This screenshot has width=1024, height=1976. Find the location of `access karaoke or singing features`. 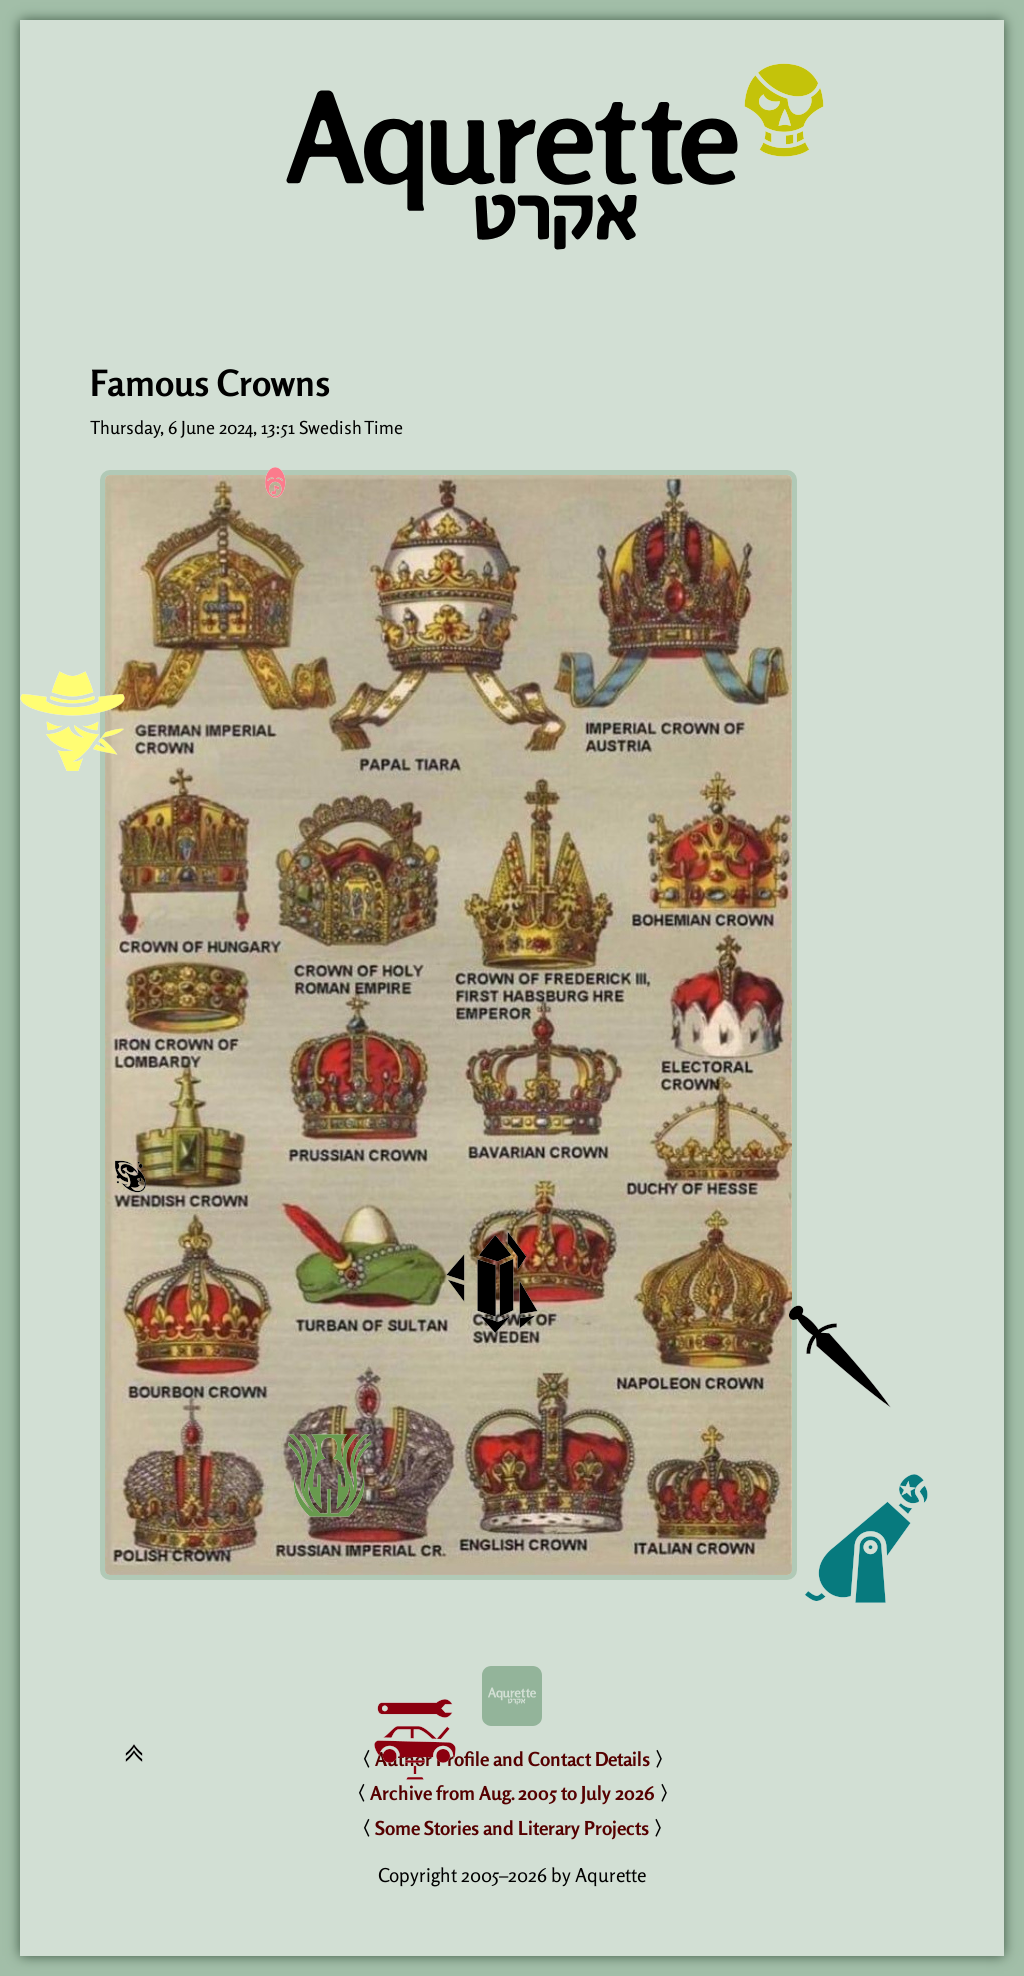

access karaoke or singing features is located at coordinates (275, 482).